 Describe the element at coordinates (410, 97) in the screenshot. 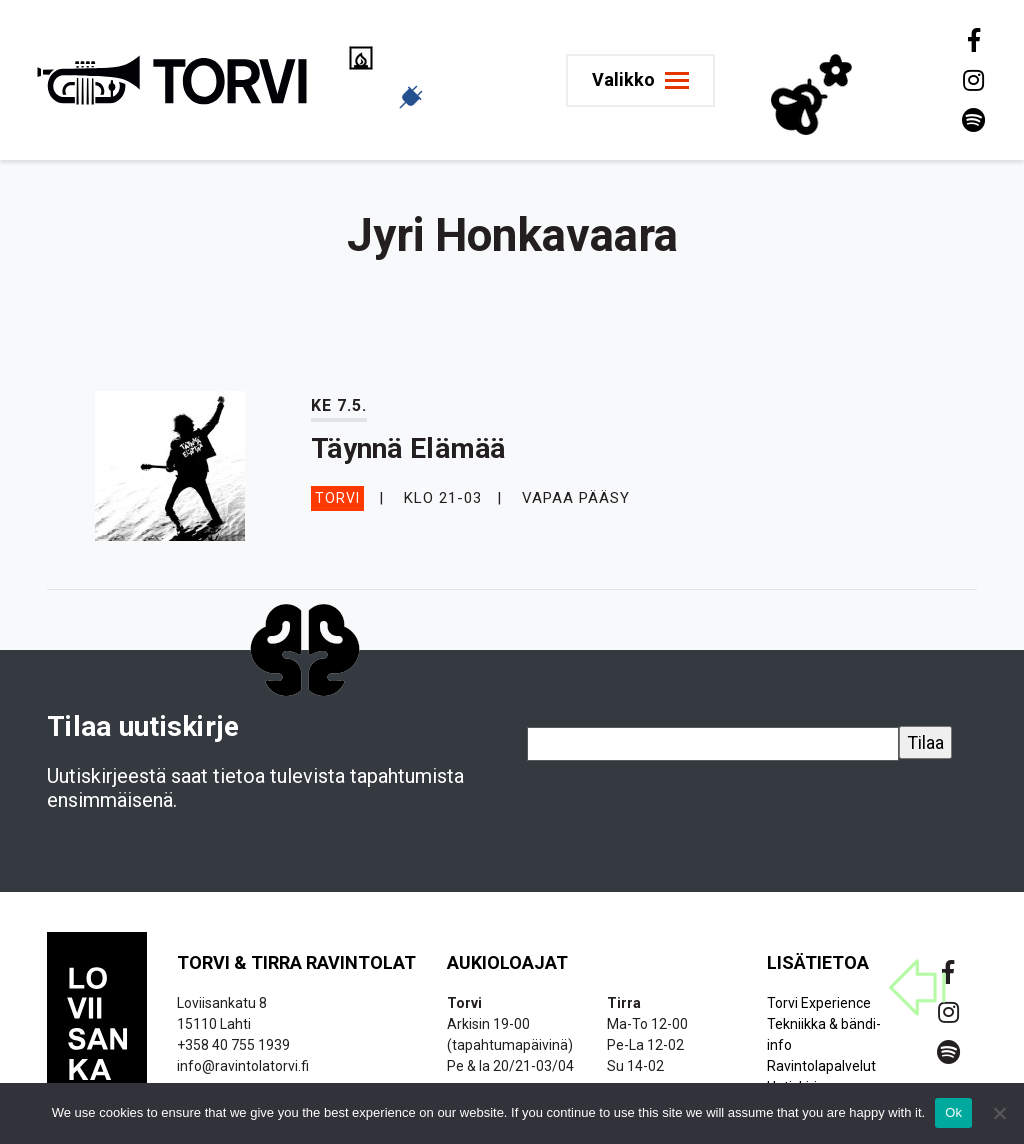

I see `connect to a power source` at that location.